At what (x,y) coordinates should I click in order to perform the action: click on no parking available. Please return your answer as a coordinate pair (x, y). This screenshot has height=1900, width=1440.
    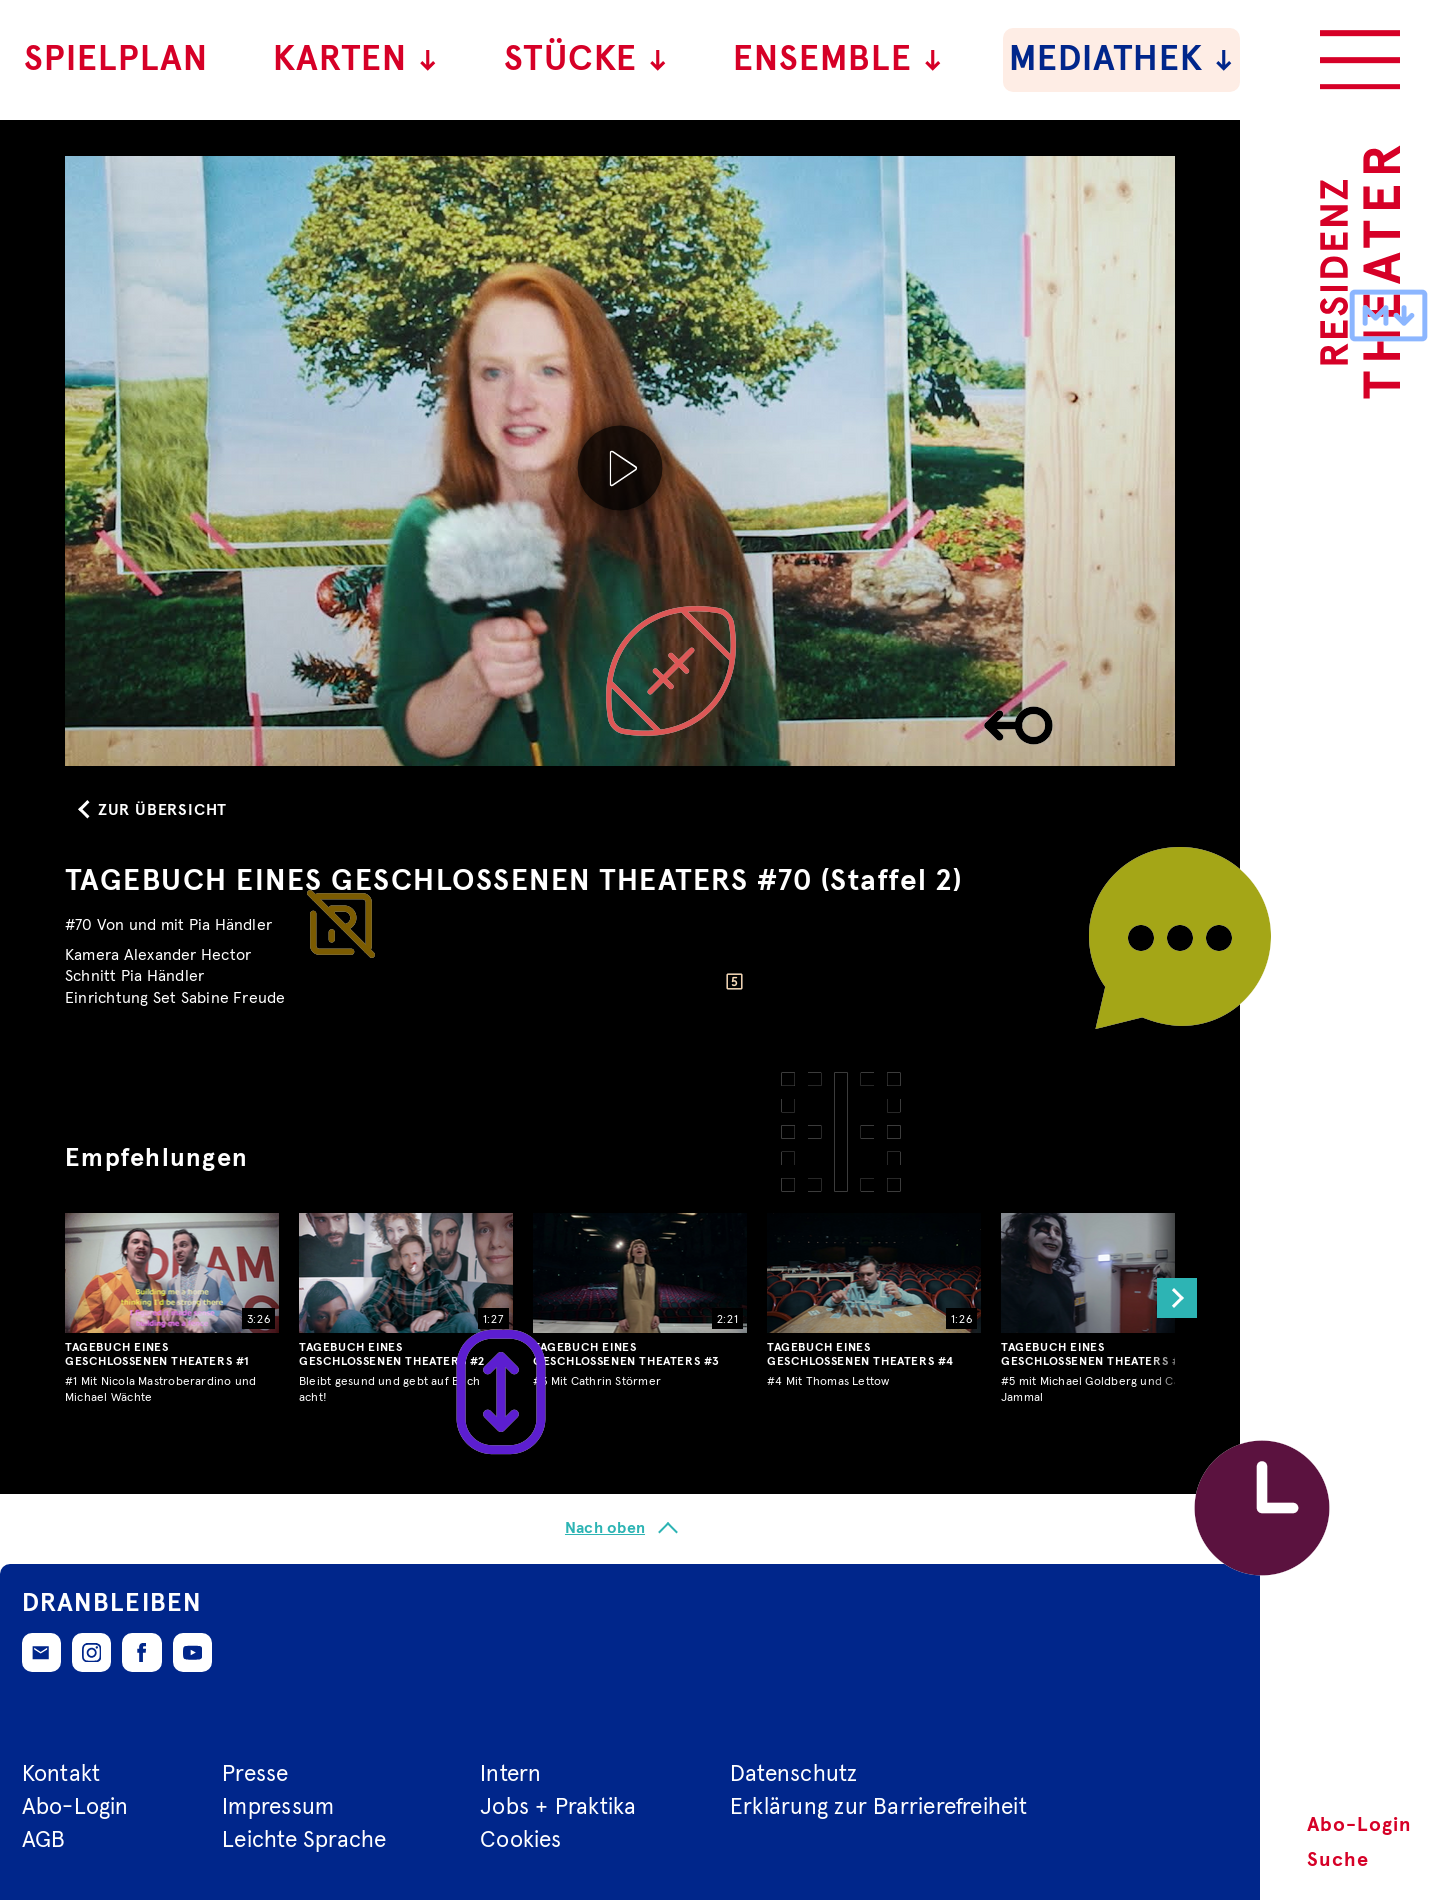
    Looking at the image, I should click on (341, 924).